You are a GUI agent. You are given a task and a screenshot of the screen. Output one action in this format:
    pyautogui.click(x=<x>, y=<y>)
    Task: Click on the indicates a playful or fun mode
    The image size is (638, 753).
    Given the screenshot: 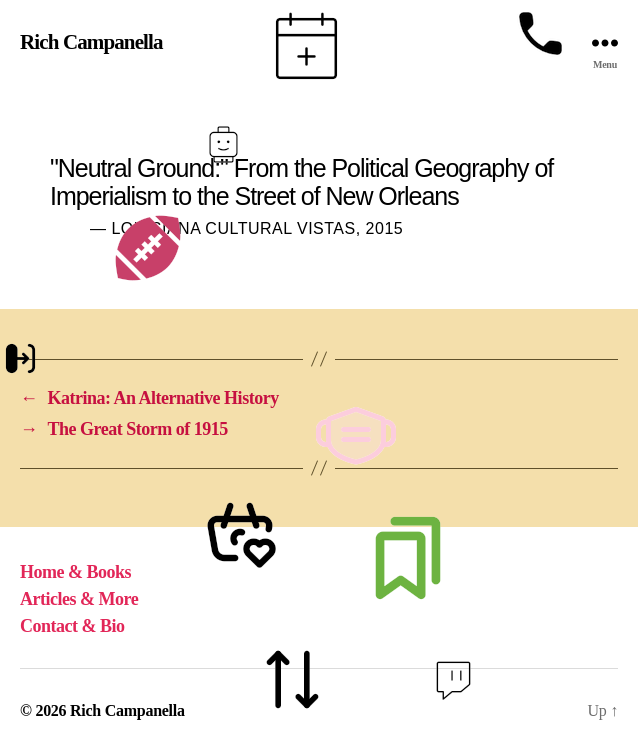 What is the action you would take?
    pyautogui.click(x=223, y=144)
    